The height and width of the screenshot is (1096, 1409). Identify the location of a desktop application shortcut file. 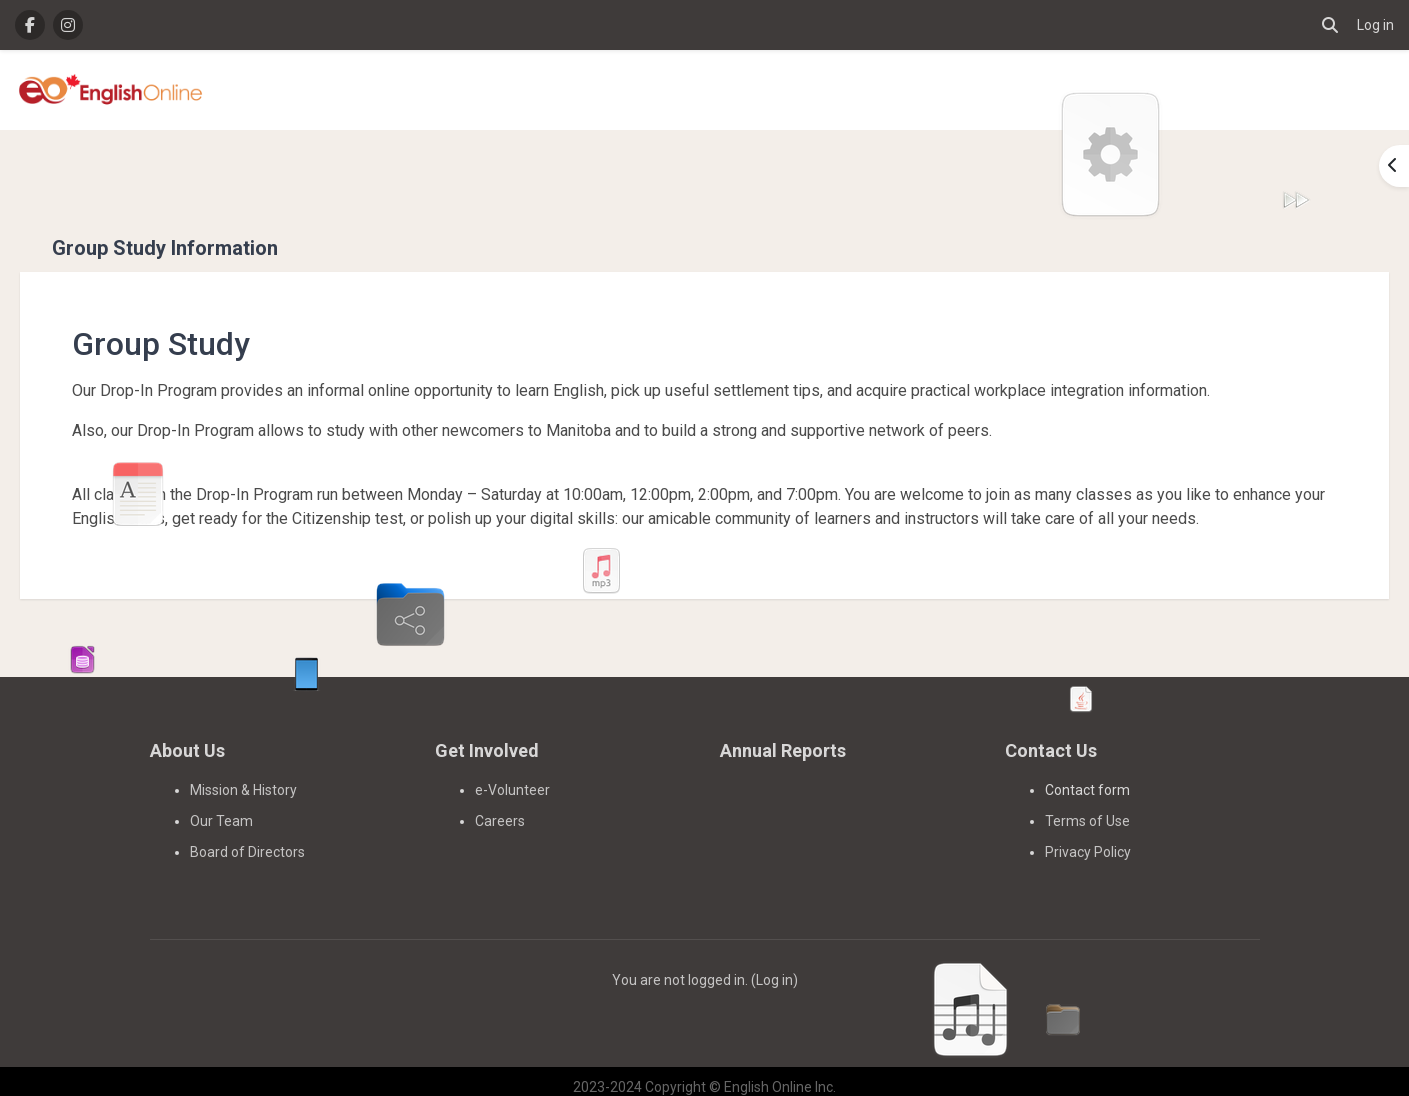
(1110, 154).